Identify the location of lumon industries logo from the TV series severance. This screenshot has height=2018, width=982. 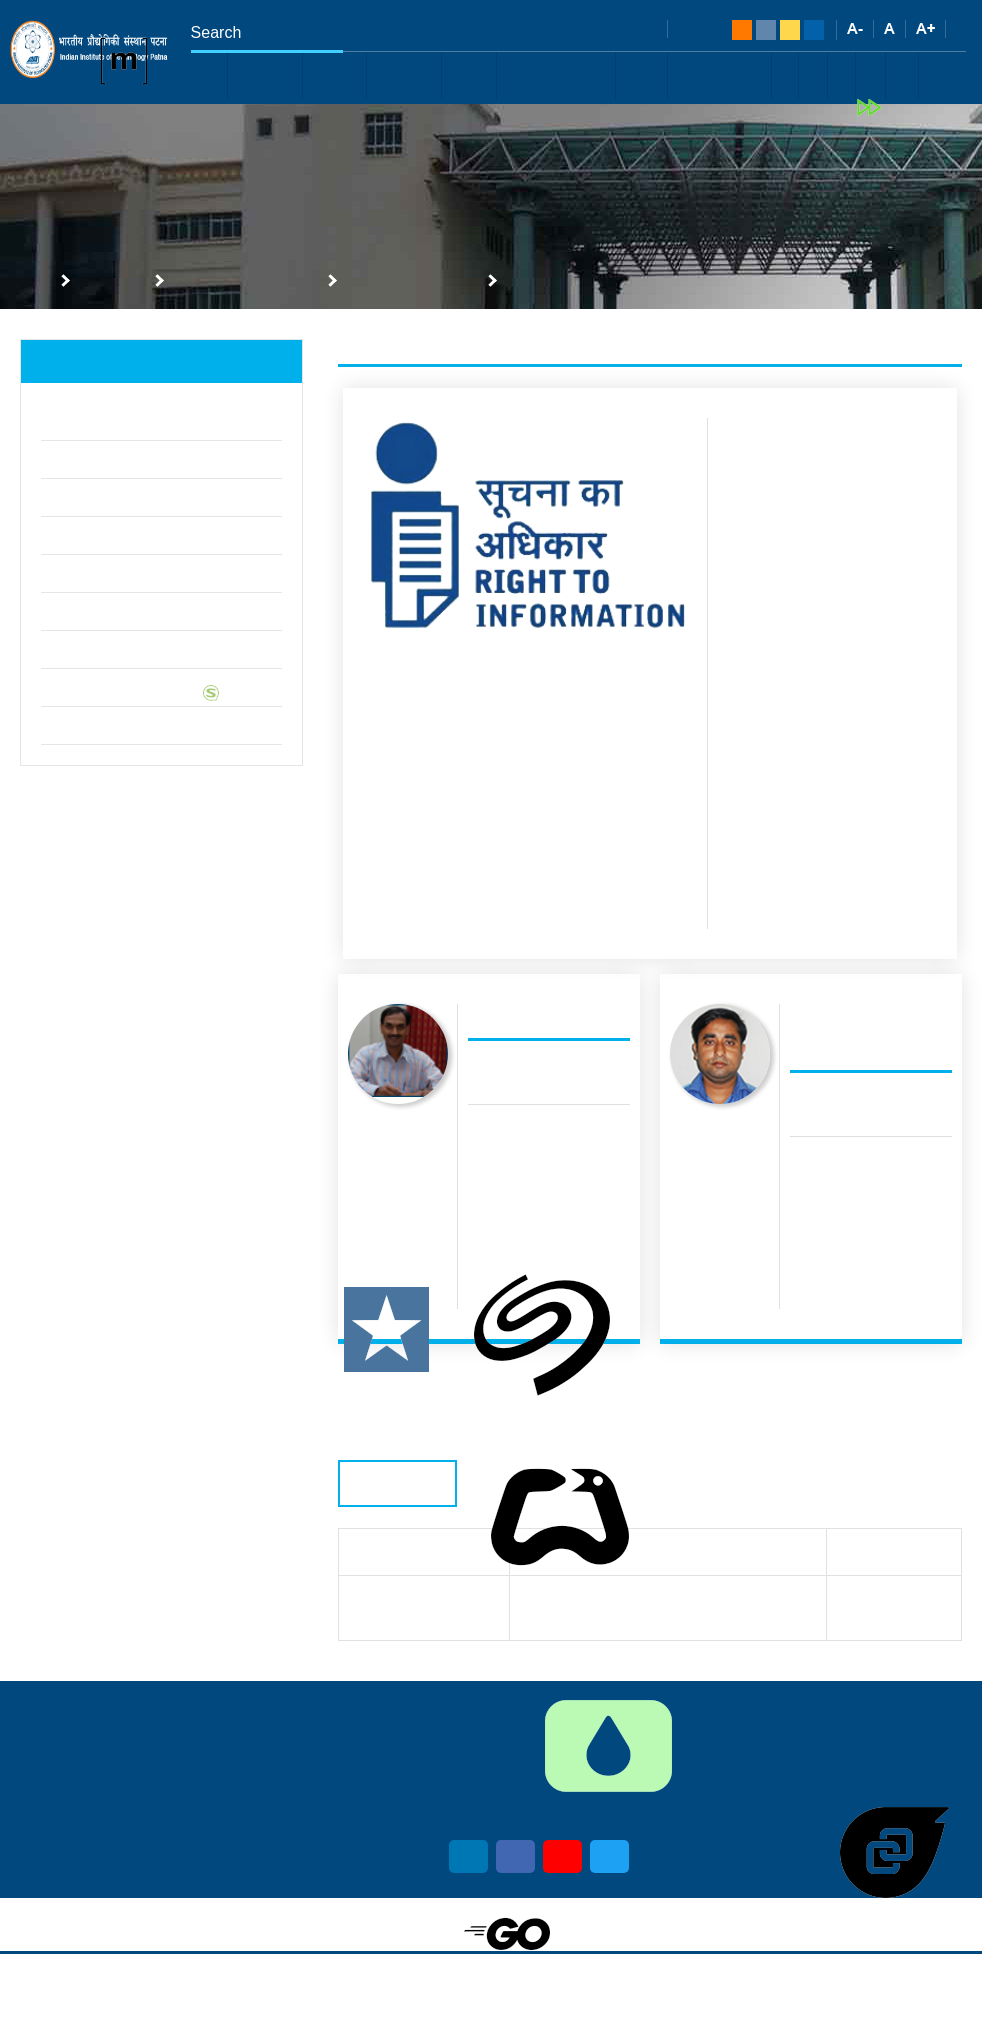
(608, 1749).